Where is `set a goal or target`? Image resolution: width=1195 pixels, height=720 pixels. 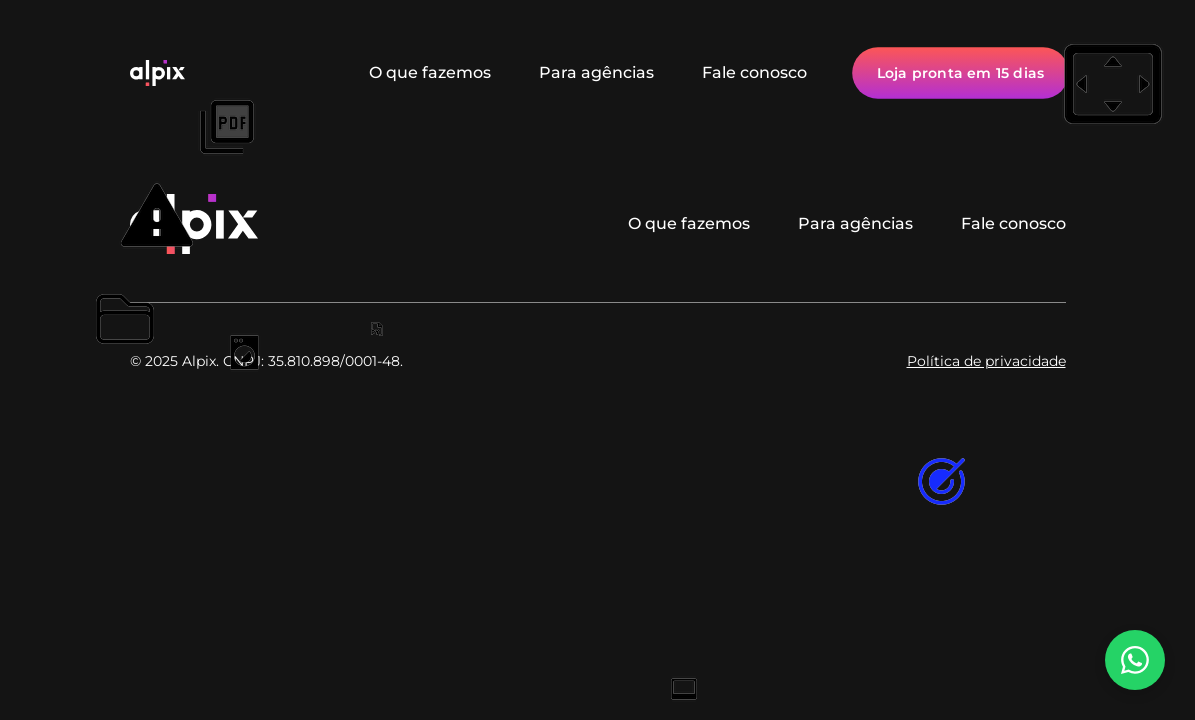 set a goal or target is located at coordinates (941, 481).